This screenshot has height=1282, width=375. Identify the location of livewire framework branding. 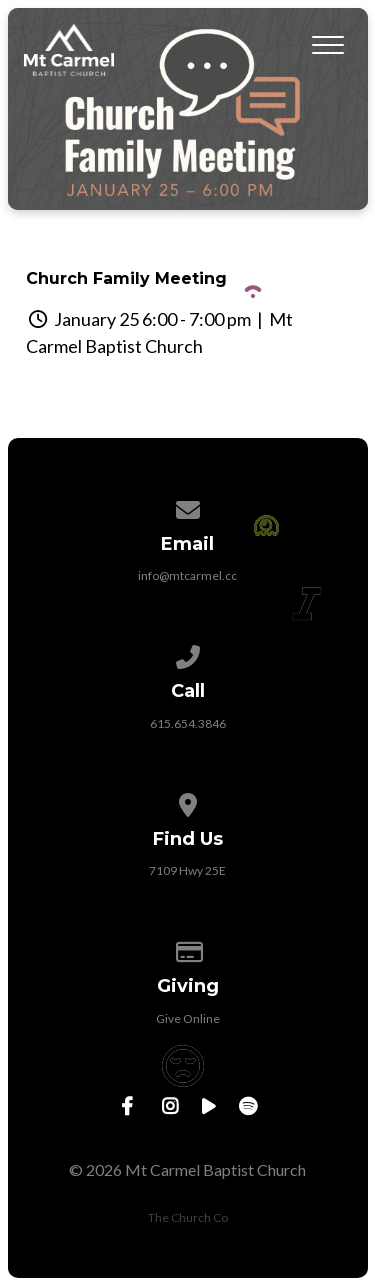
(266, 525).